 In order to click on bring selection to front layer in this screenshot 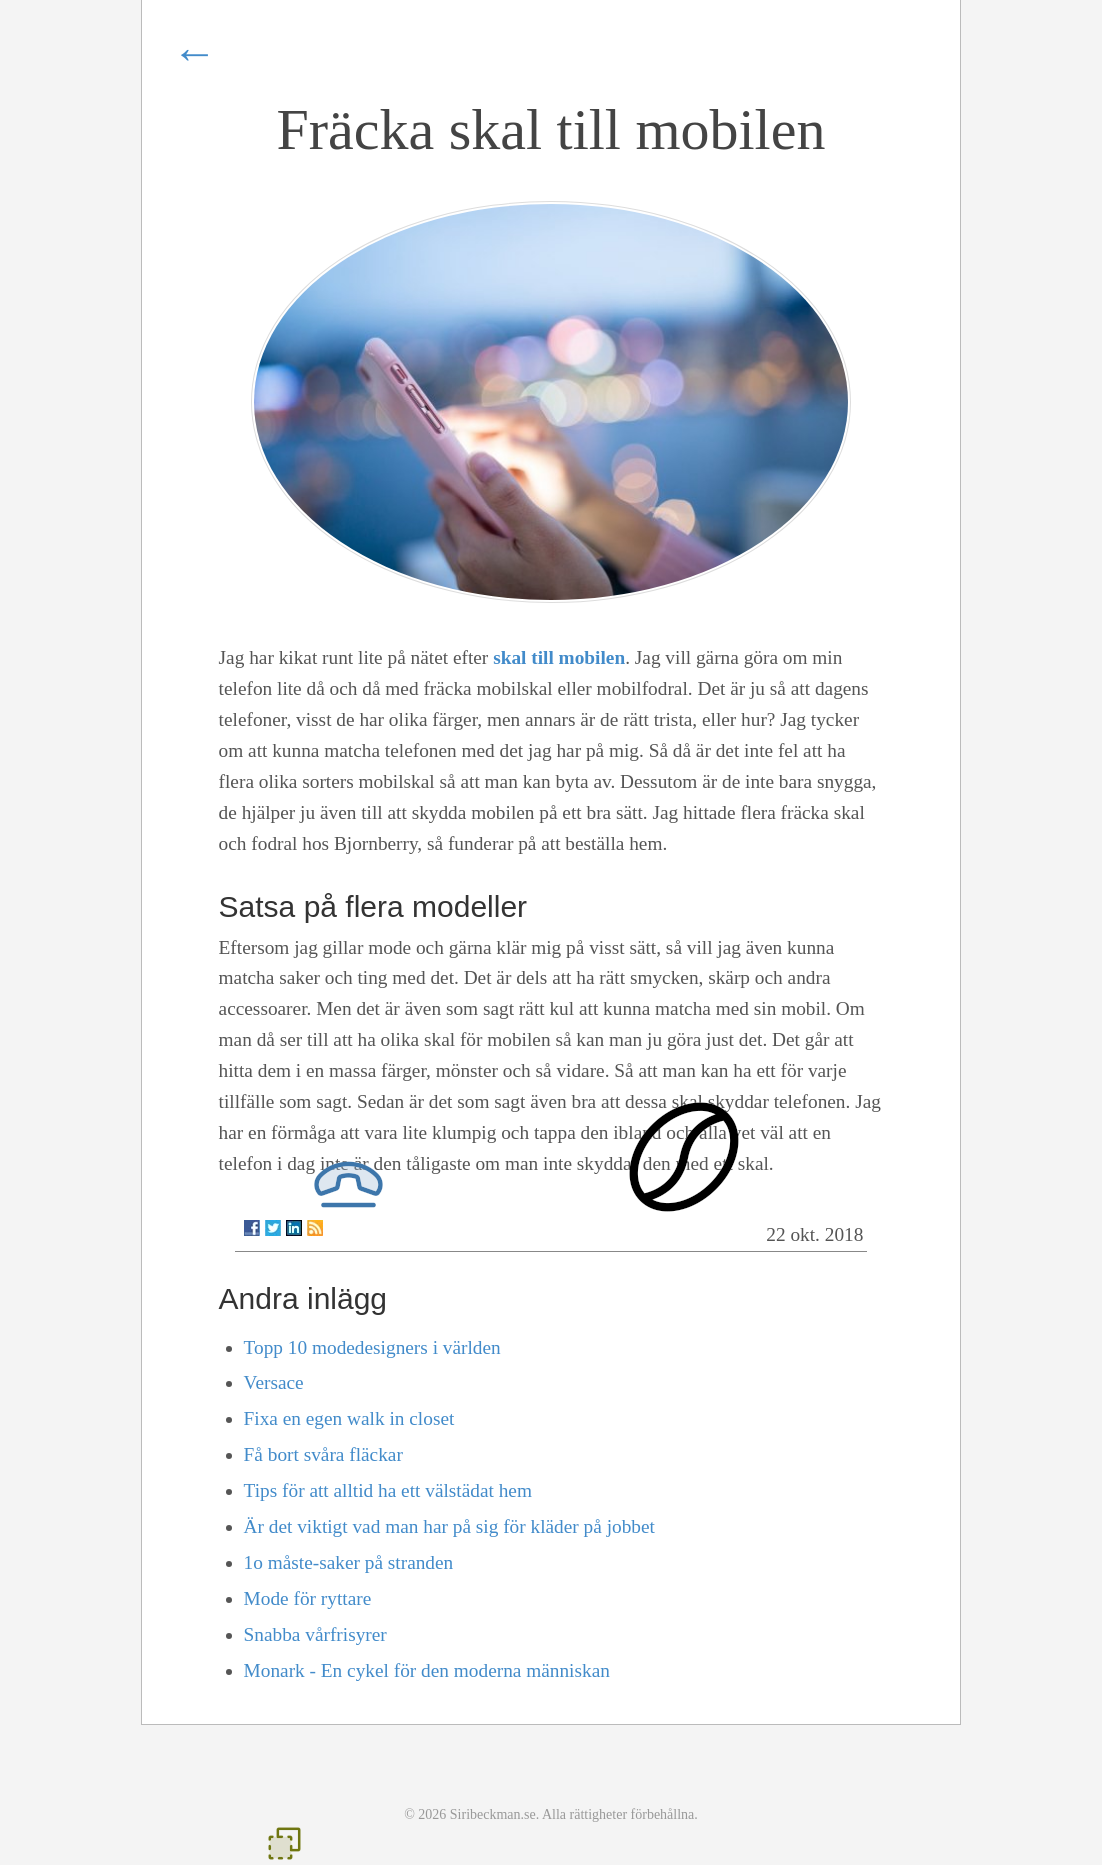, I will do `click(284, 1843)`.